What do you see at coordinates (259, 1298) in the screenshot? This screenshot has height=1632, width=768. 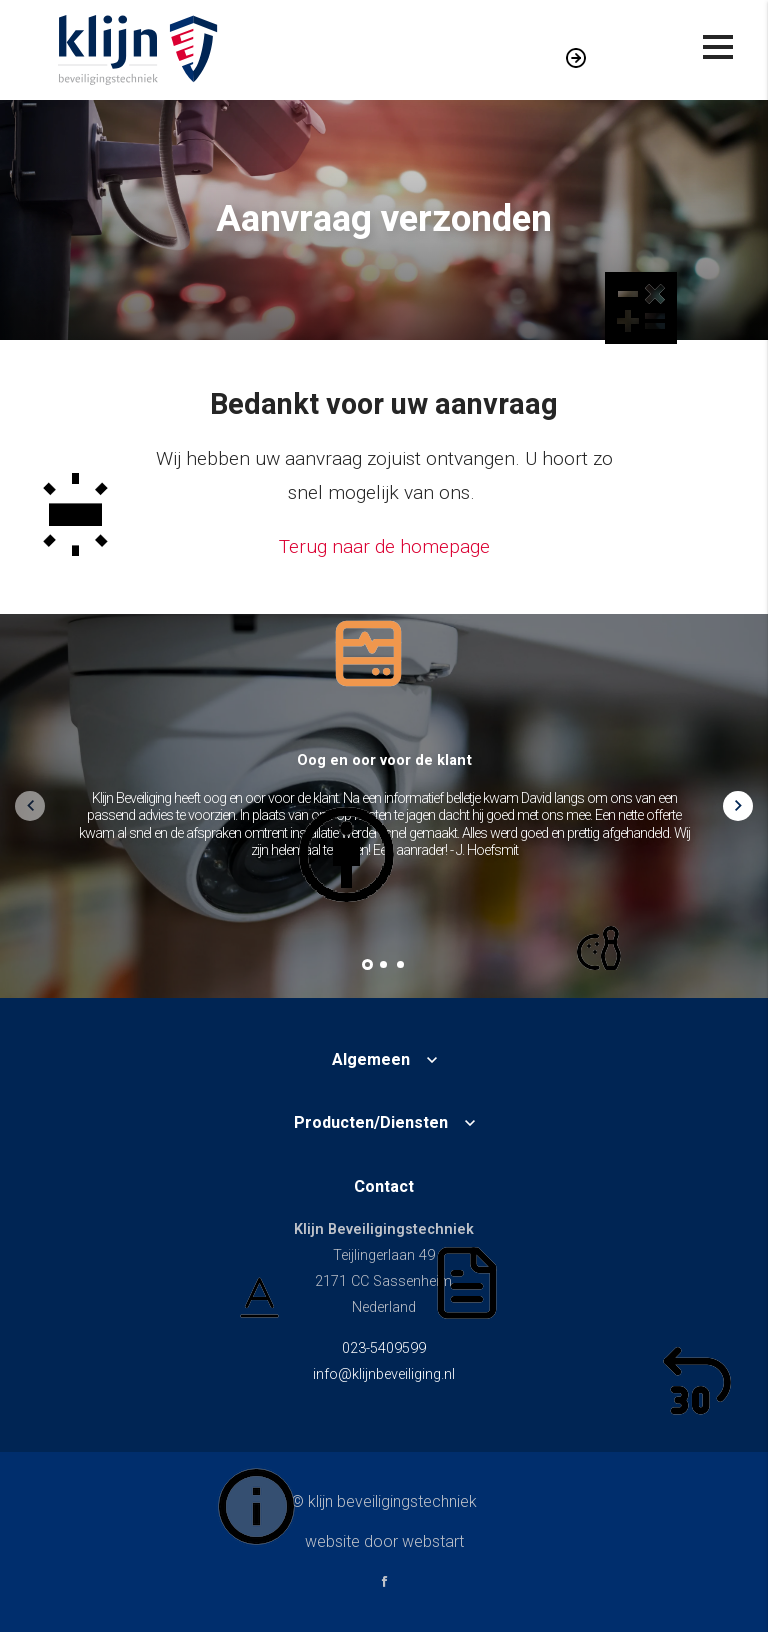 I see `underline selected text` at bounding box center [259, 1298].